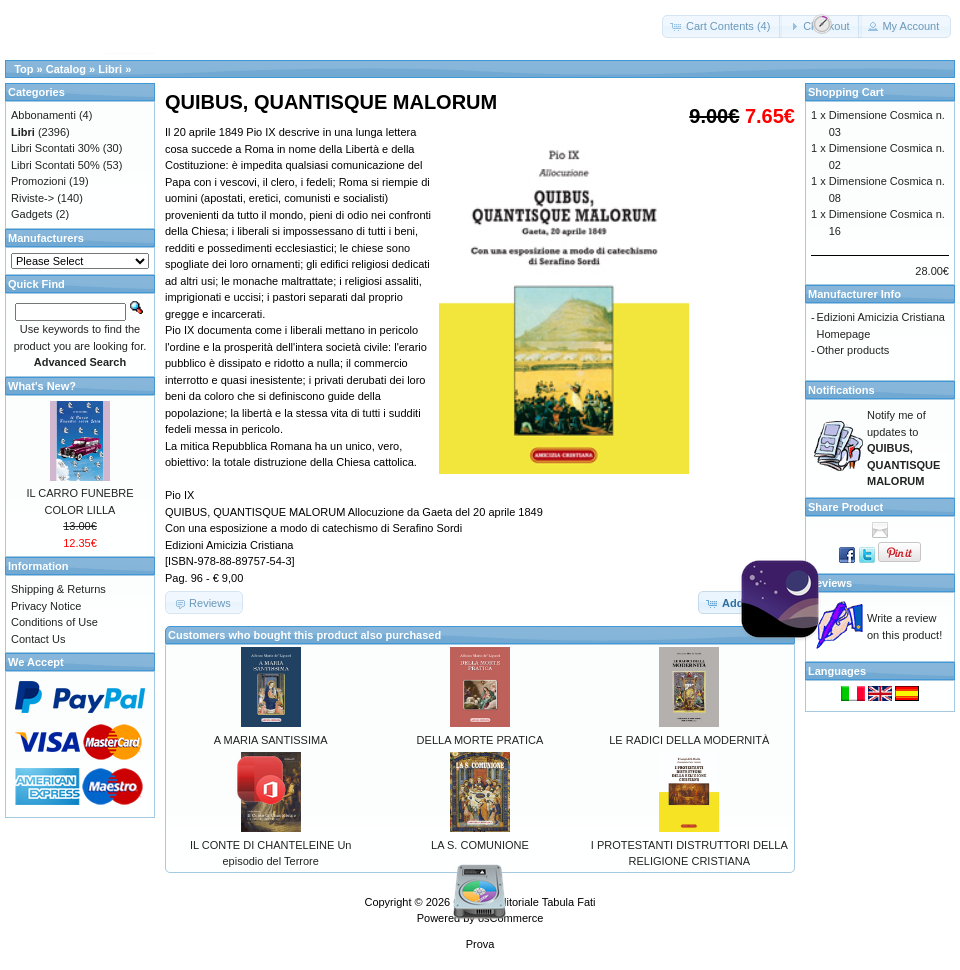 The image size is (960, 970). Describe the element at coordinates (780, 599) in the screenshot. I see `open stellarium planetarium app` at that location.